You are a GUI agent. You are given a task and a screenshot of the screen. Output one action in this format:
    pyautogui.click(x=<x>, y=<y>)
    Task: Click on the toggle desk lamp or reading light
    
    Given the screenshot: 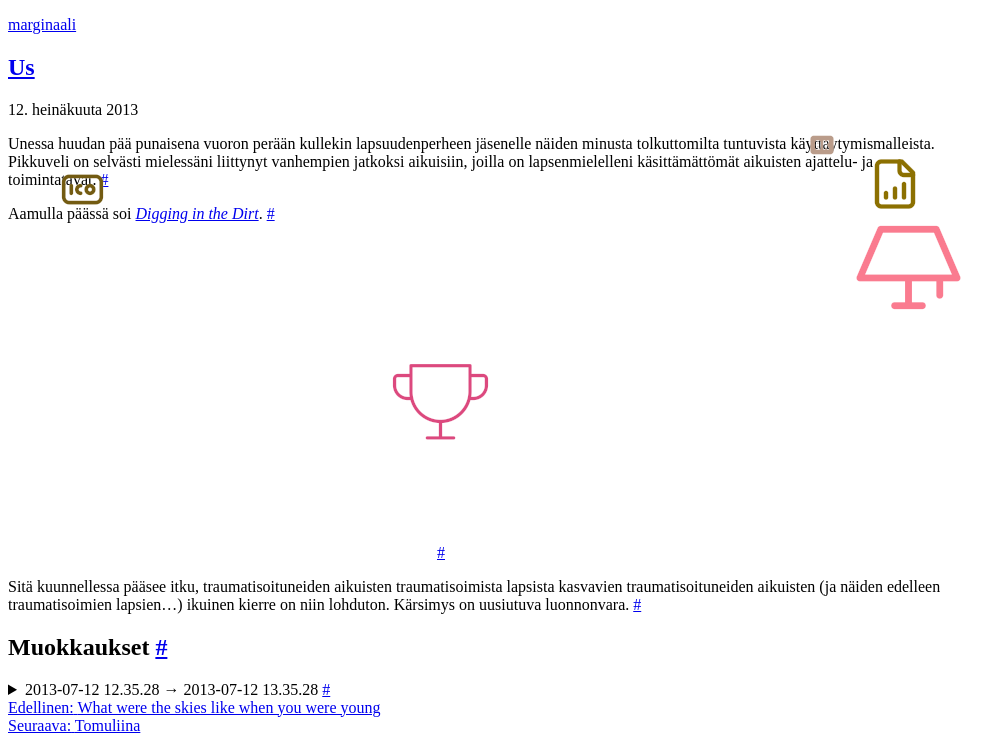 What is the action you would take?
    pyautogui.click(x=908, y=267)
    